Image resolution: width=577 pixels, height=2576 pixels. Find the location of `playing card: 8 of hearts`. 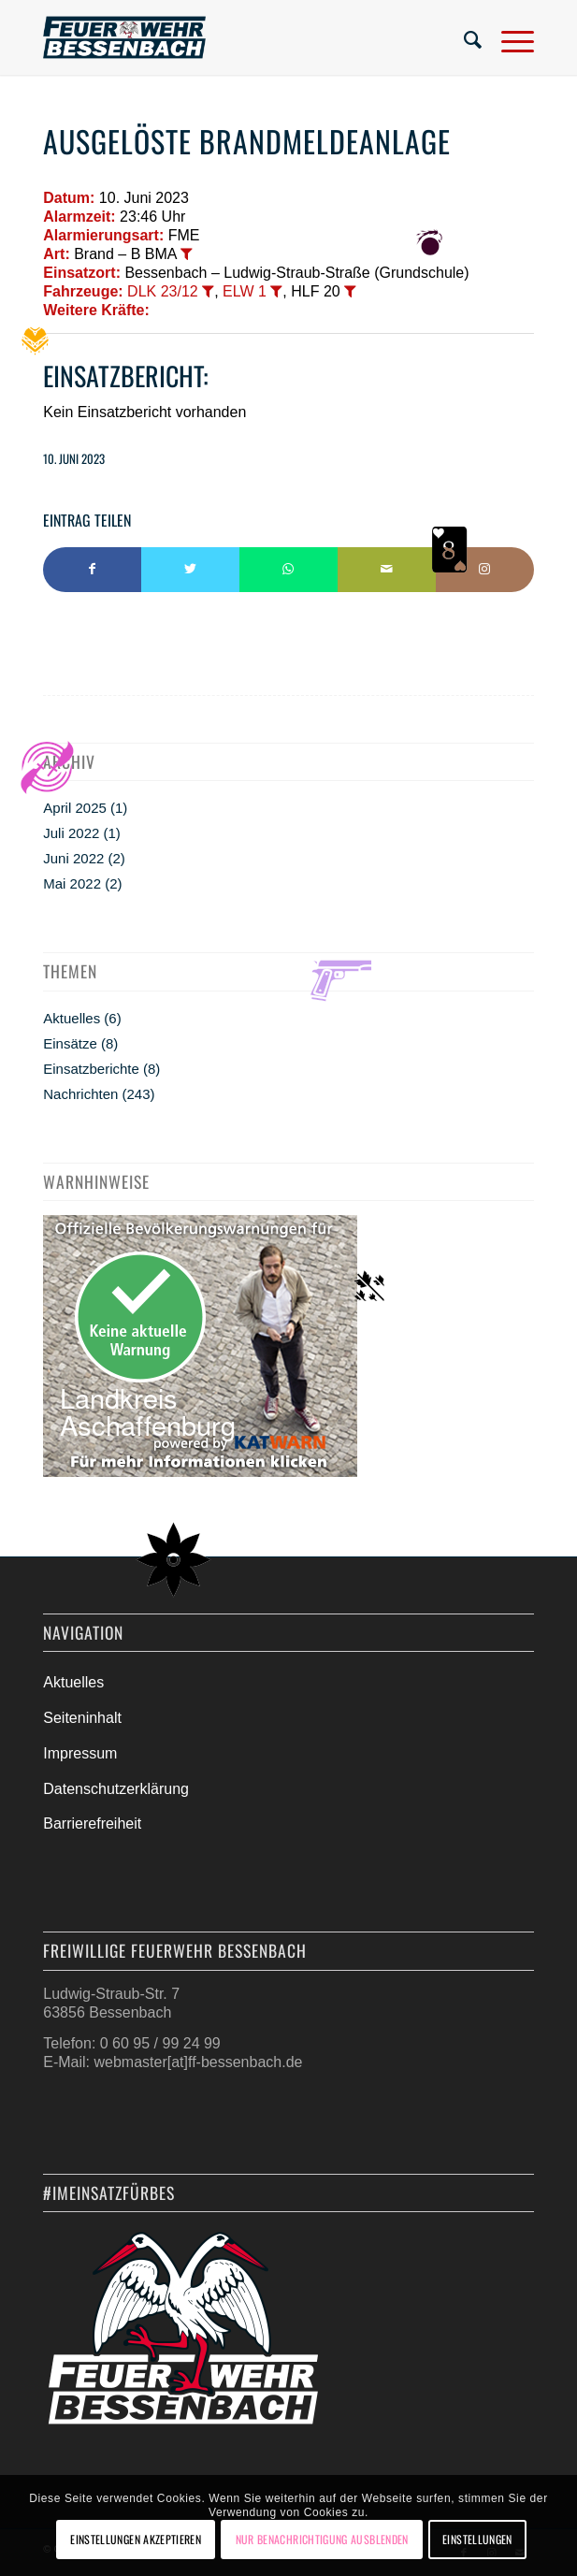

playing card: 8 of hearts is located at coordinates (449, 549).